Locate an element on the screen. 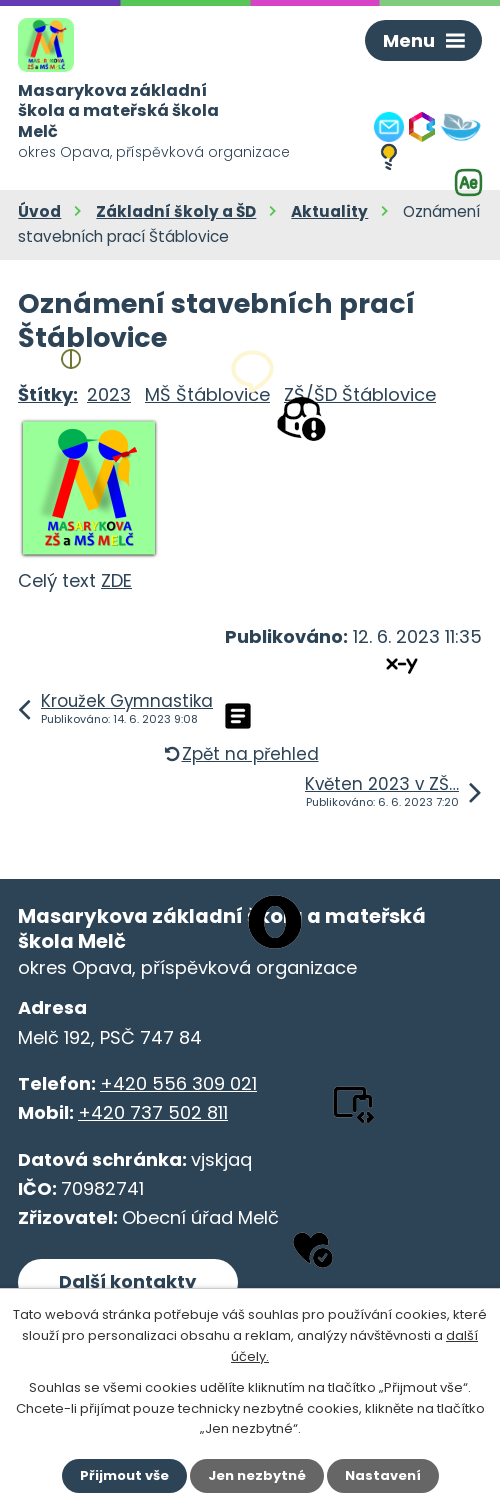 This screenshot has height=1508, width=500. open Opera browser is located at coordinates (275, 922).